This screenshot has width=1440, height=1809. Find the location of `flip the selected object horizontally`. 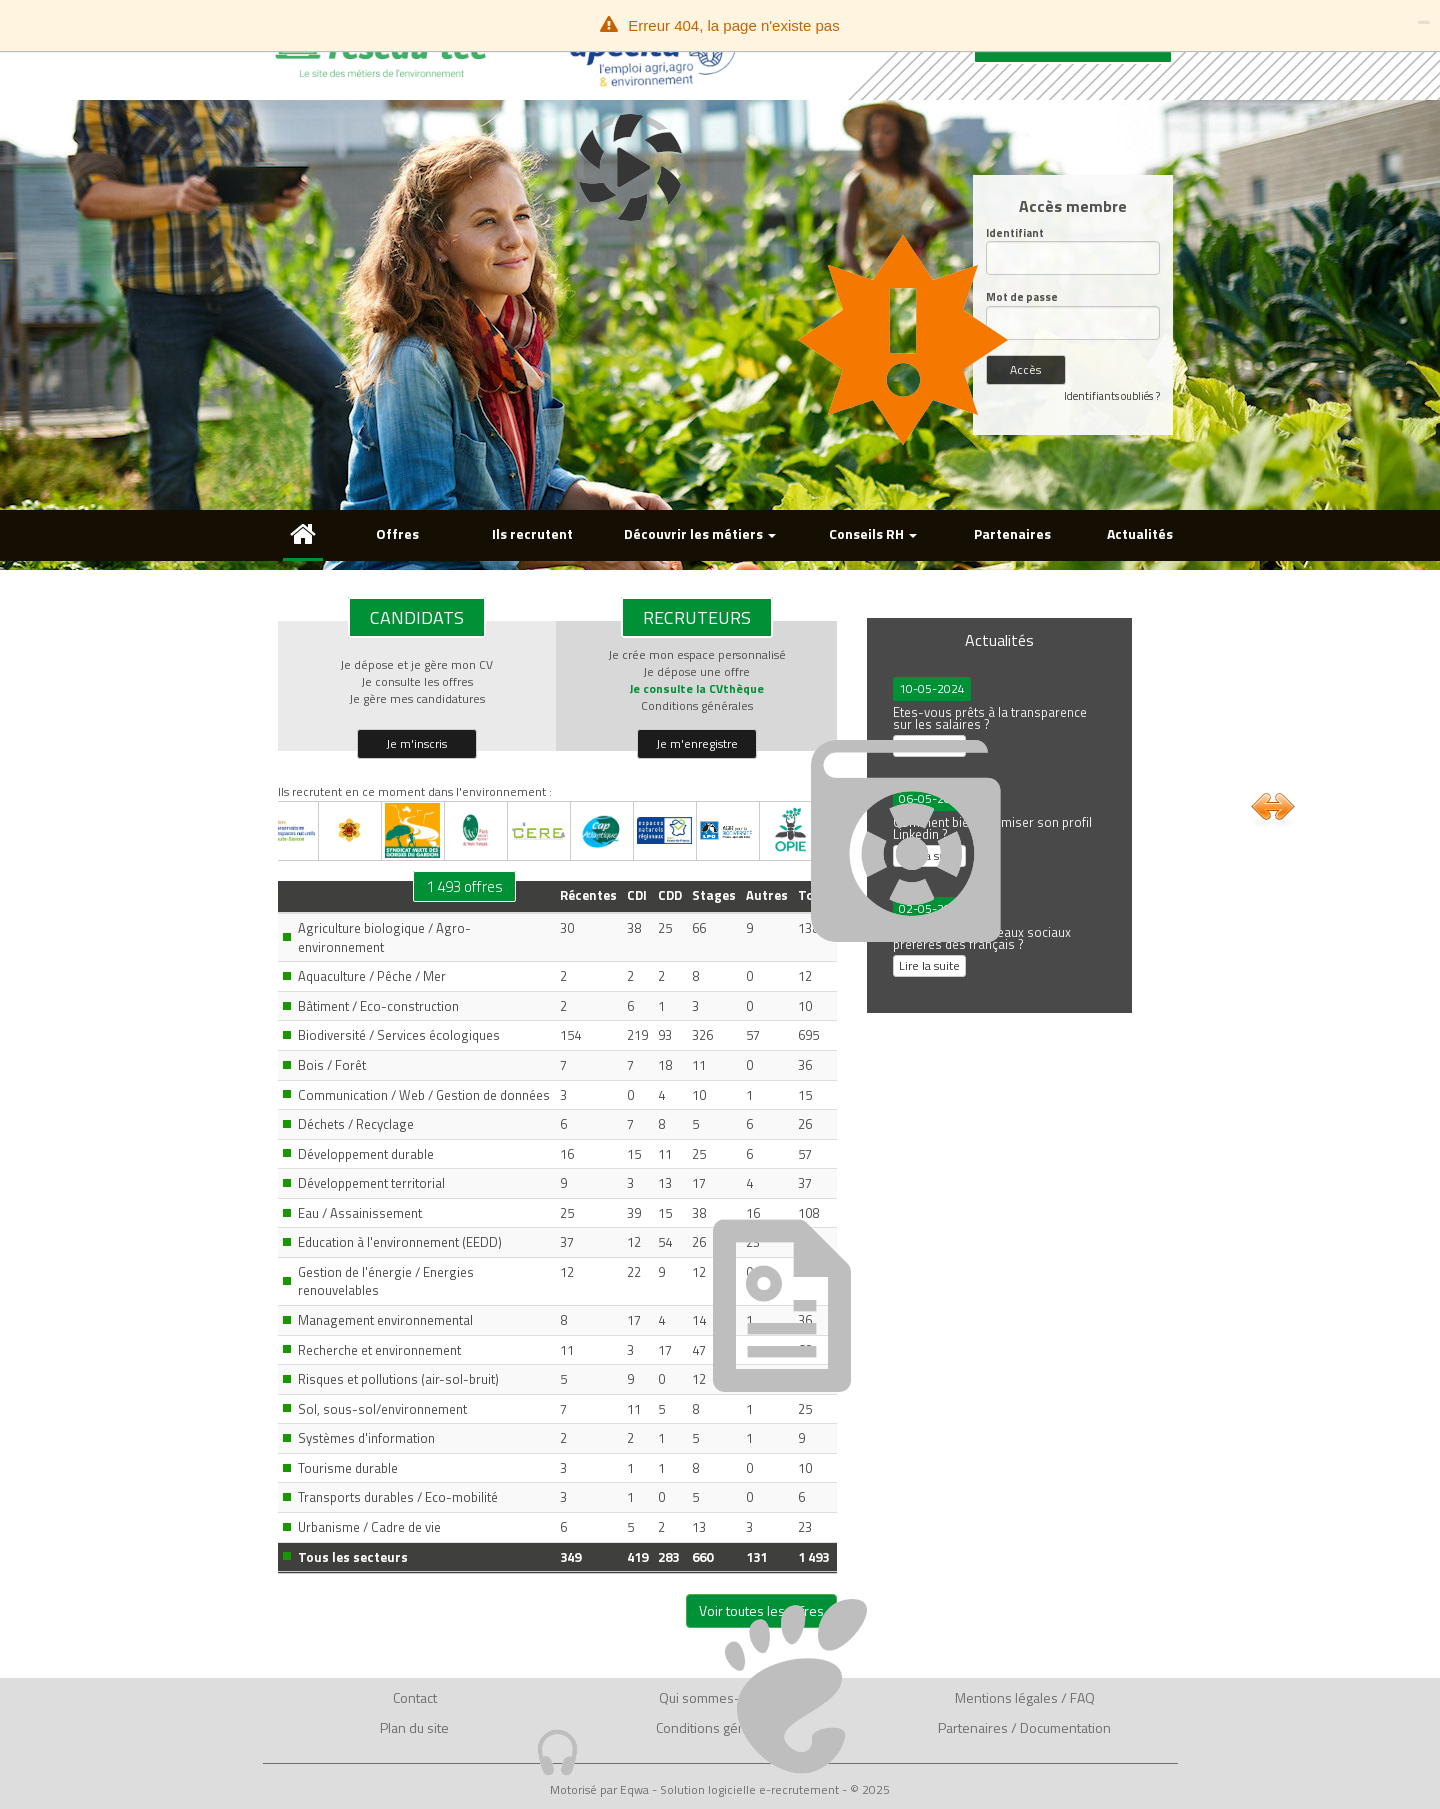

flip the selected object horizontally is located at coordinates (1273, 805).